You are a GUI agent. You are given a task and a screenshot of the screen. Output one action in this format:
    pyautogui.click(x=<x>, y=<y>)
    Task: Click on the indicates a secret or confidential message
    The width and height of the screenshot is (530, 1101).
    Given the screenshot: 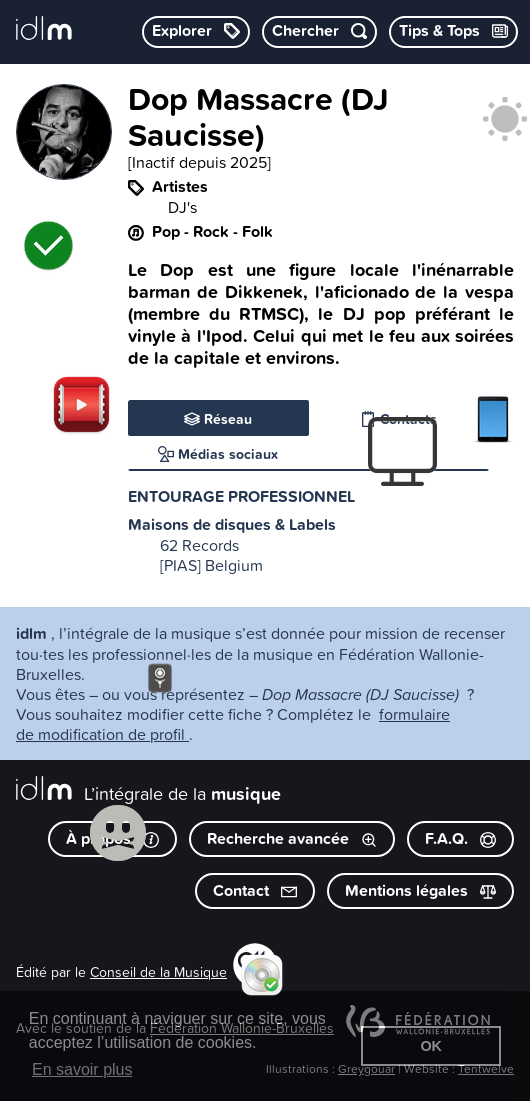 What is the action you would take?
    pyautogui.click(x=118, y=833)
    